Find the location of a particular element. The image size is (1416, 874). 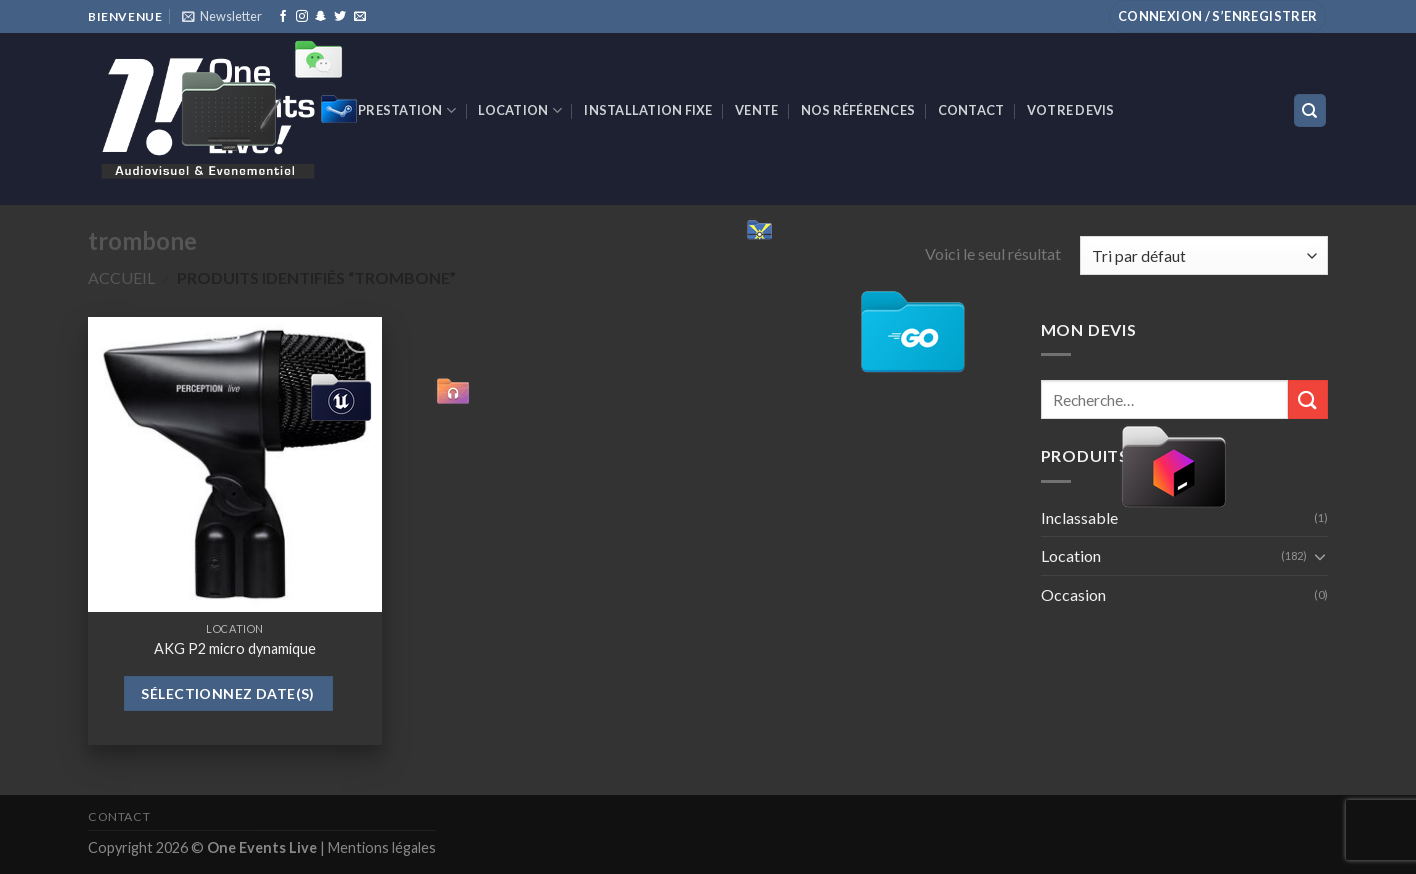

open pokémon quick ball themed folder is located at coordinates (759, 230).